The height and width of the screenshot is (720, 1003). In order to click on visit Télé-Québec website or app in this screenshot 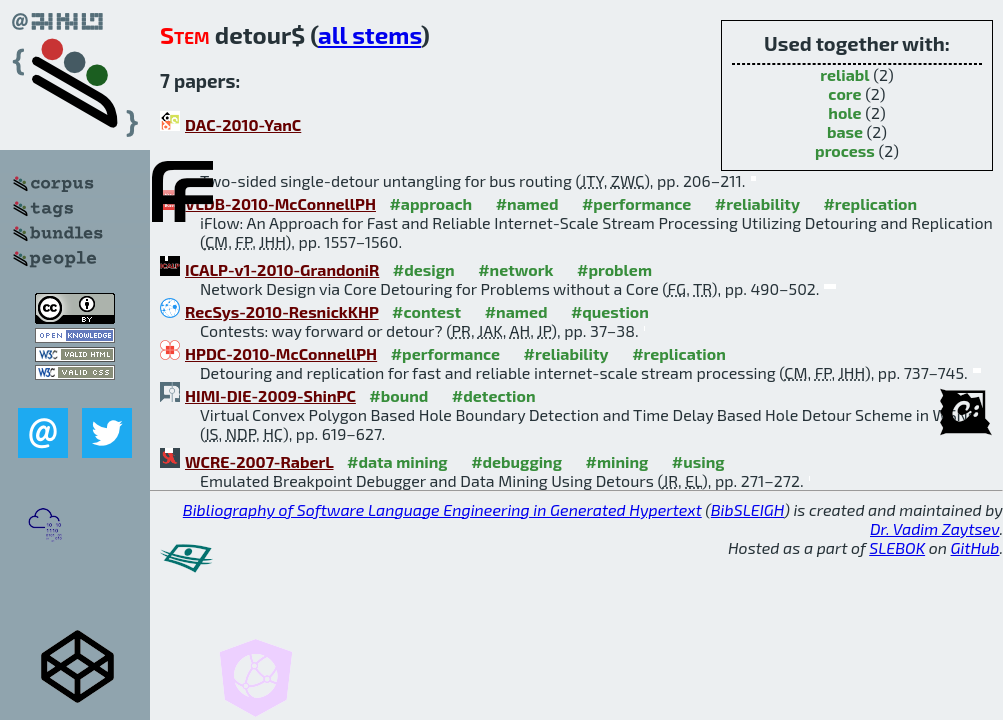, I will do `click(186, 558)`.